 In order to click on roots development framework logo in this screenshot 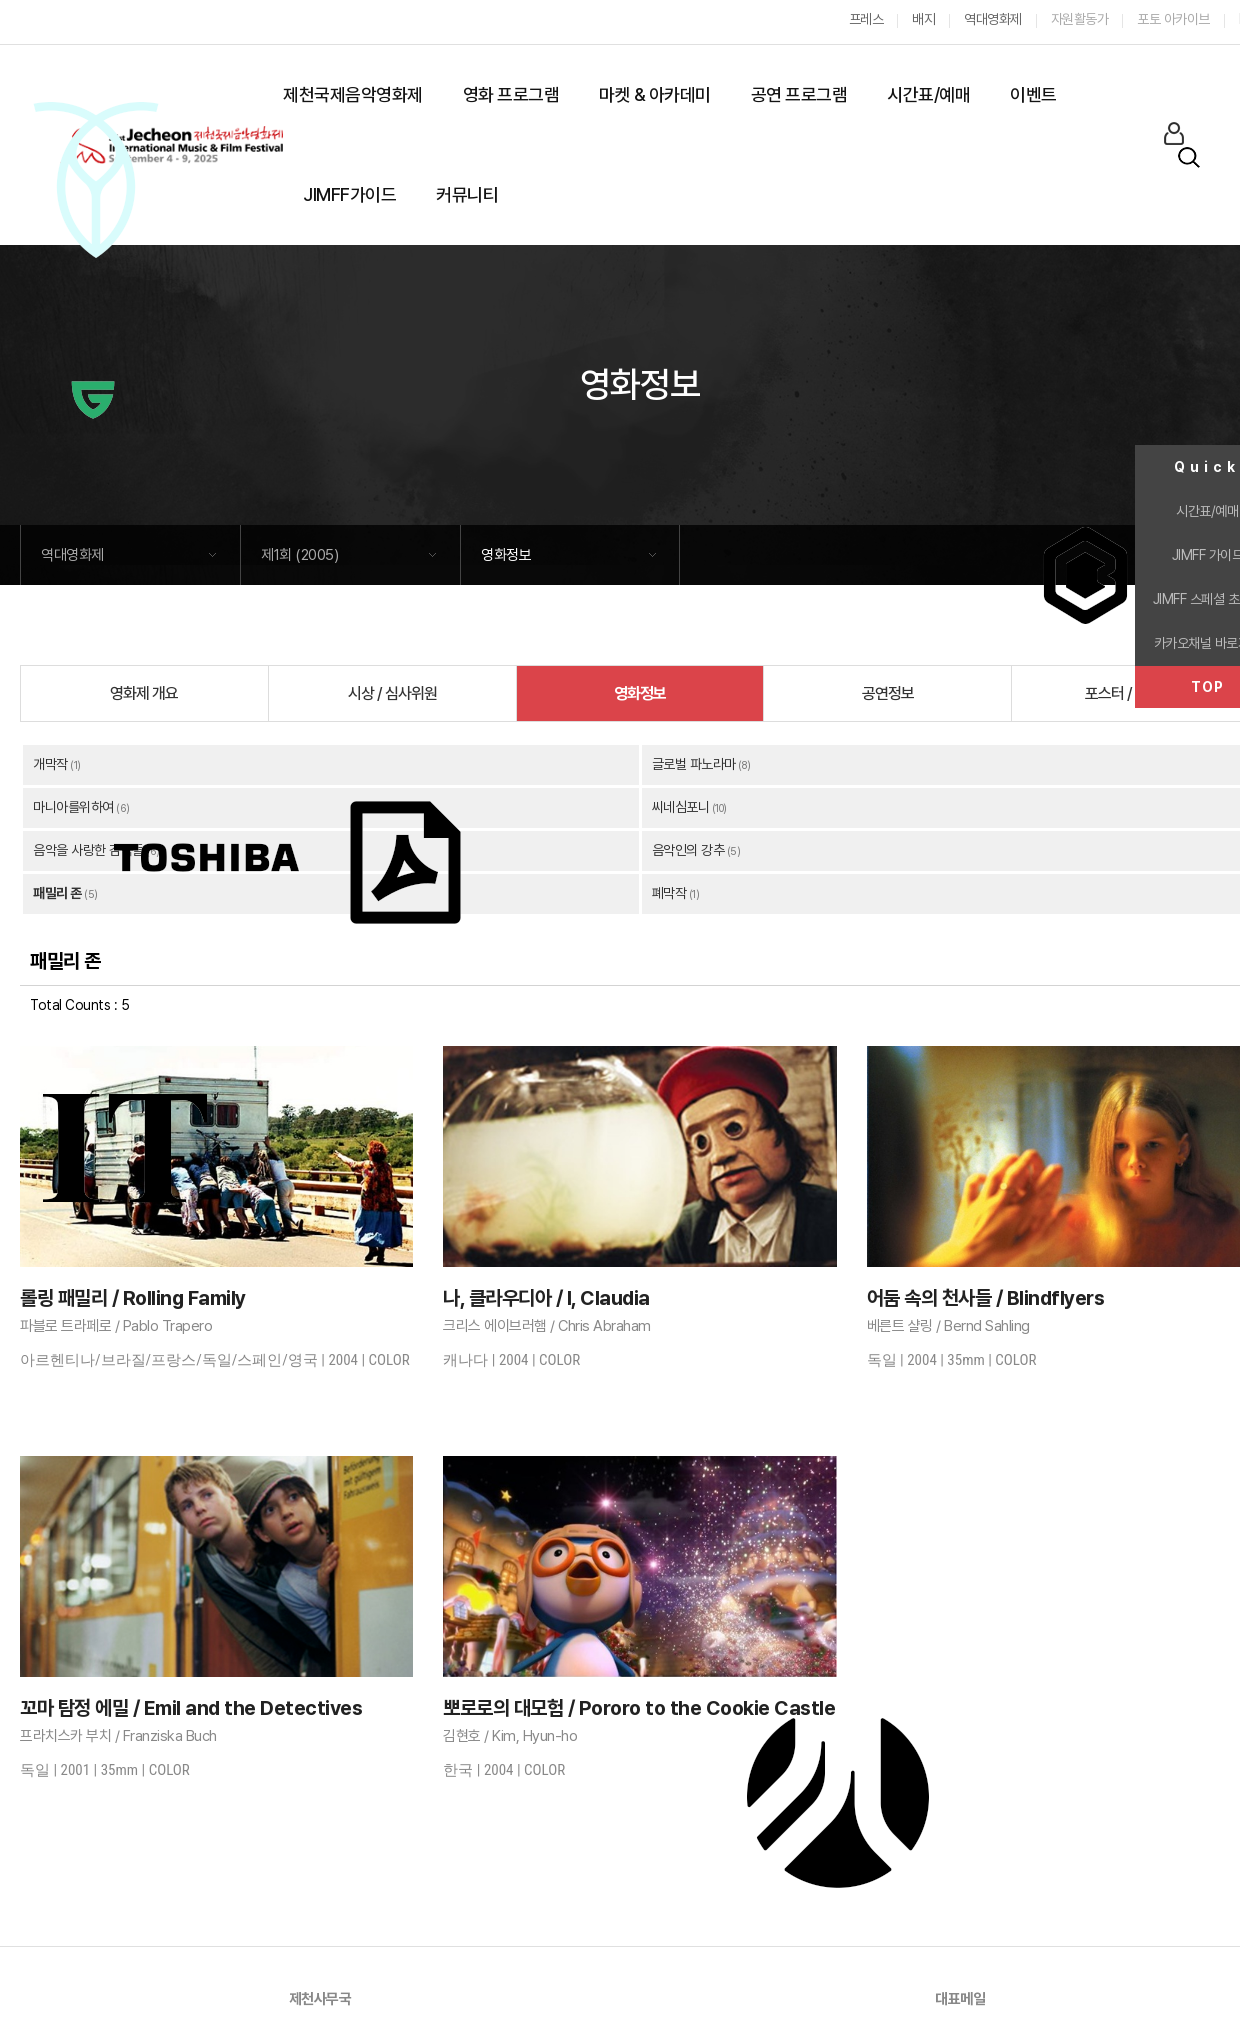, I will do `click(838, 1803)`.